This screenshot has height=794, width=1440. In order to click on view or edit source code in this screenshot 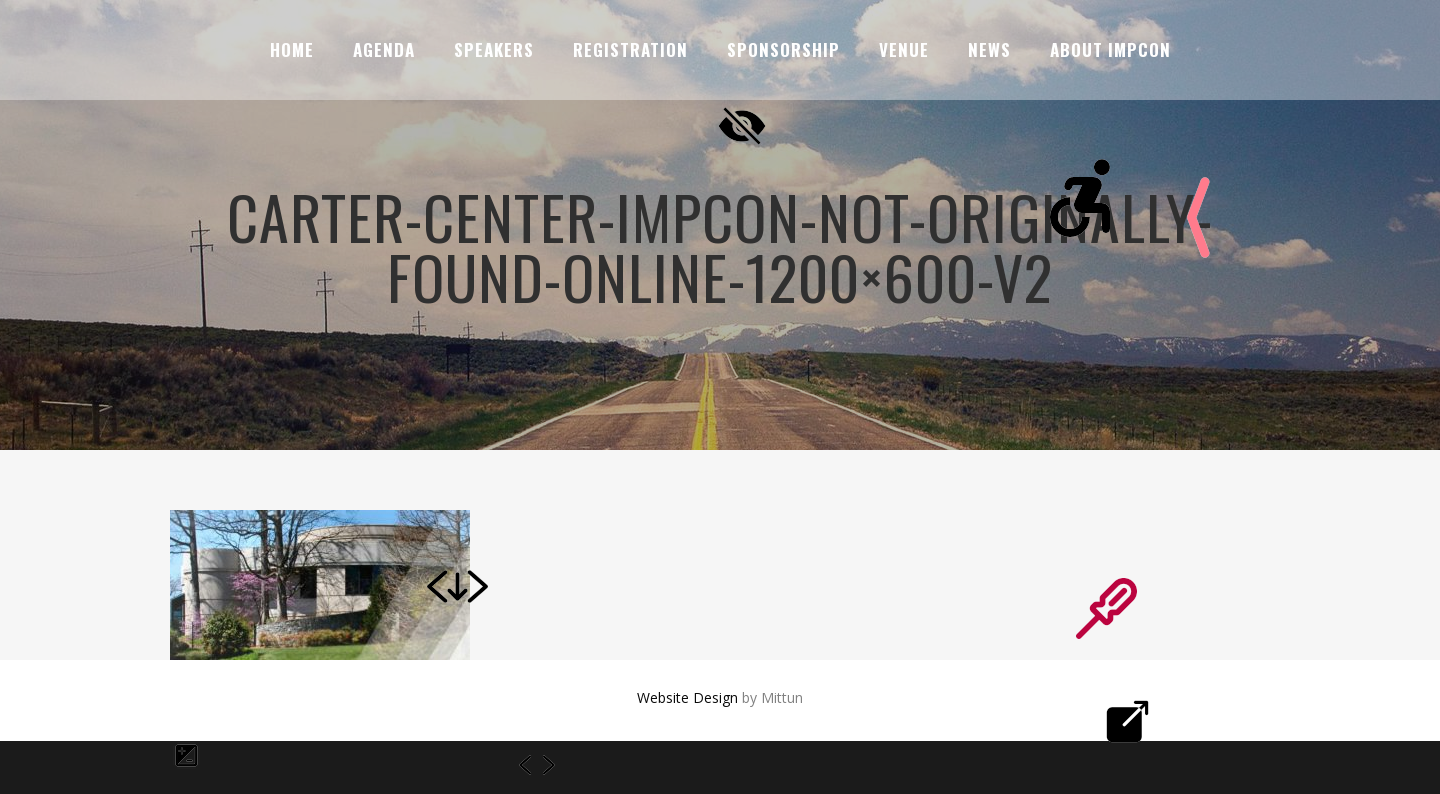, I will do `click(537, 765)`.